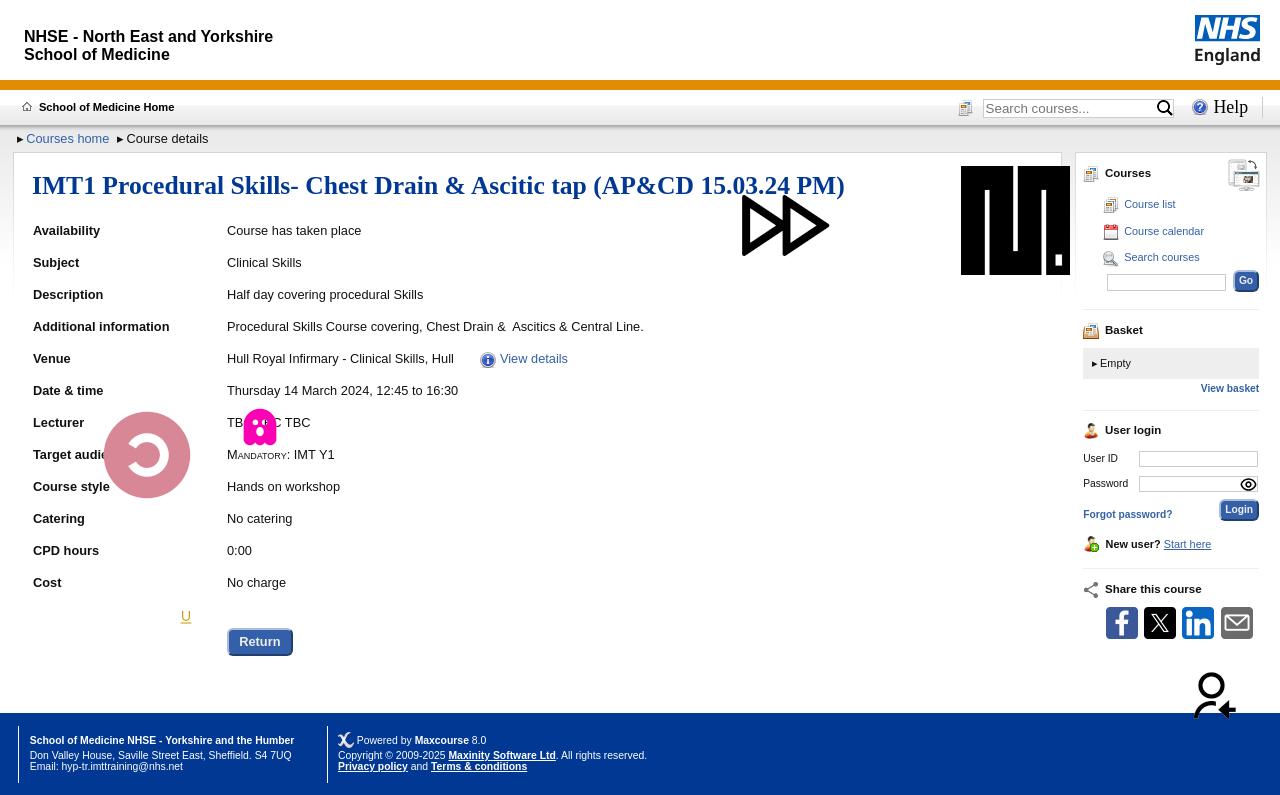 The image size is (1280, 795). I want to click on micropython programming language logo, so click(1015, 220).